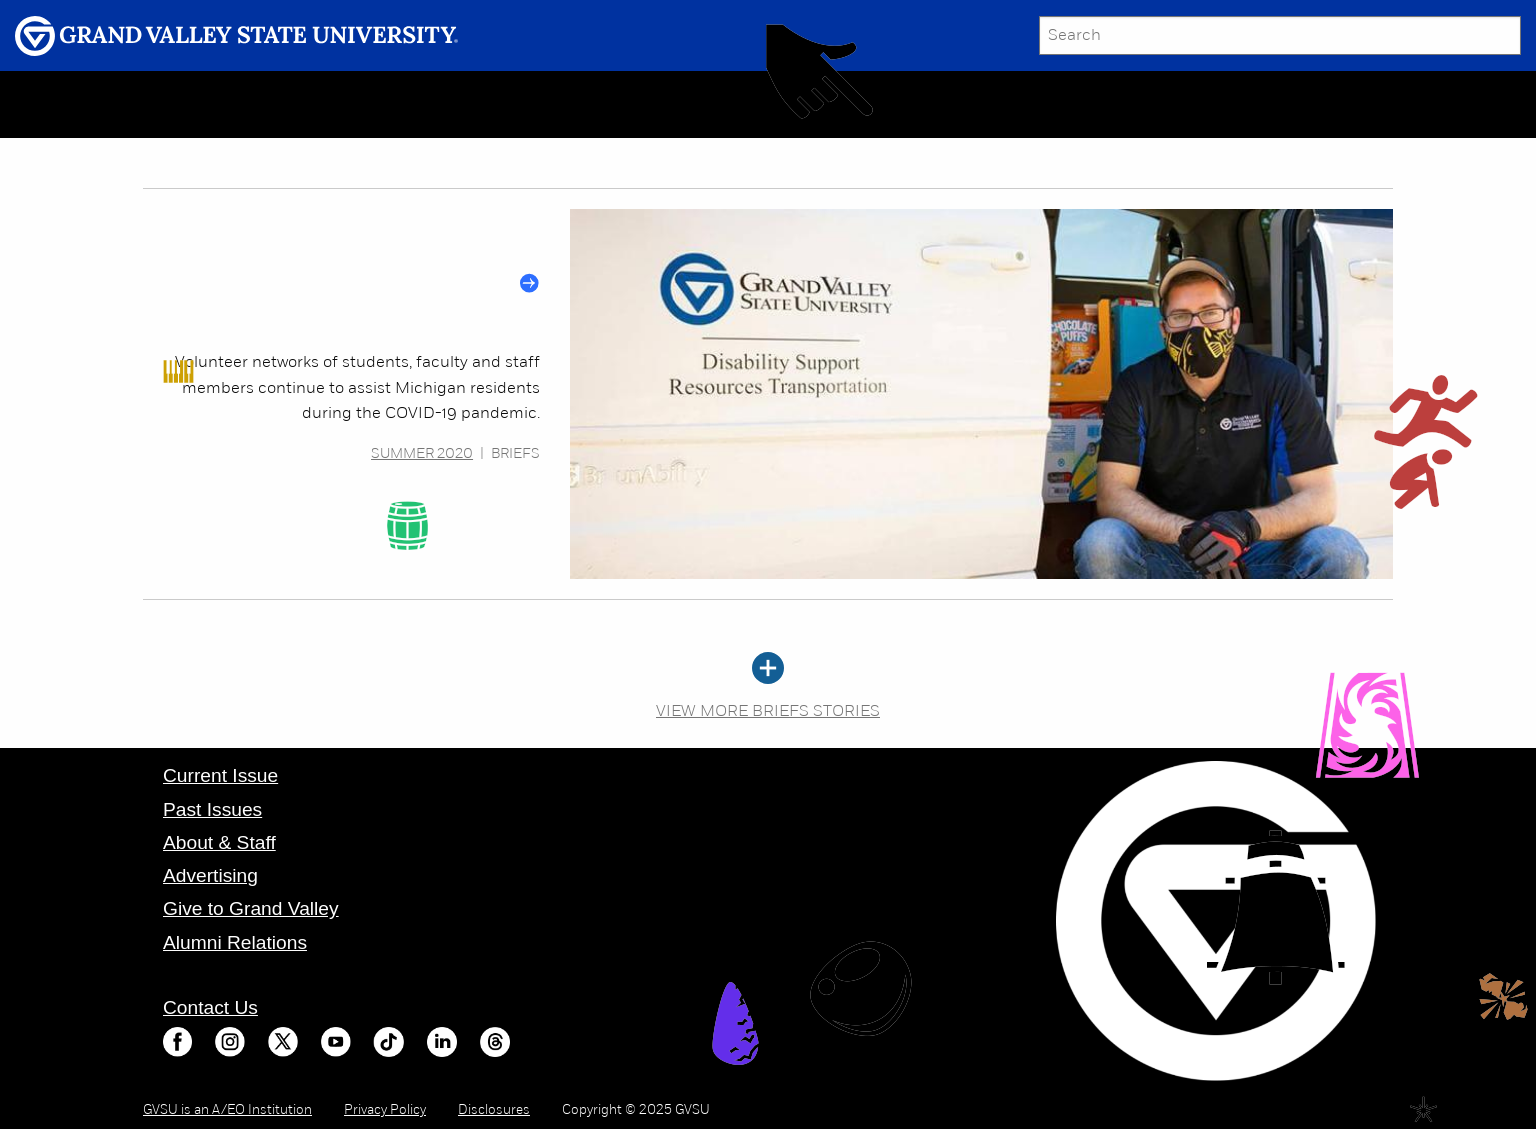  Describe the element at coordinates (1275, 907) in the screenshot. I see `navigate to sailing or boat-related content` at that location.